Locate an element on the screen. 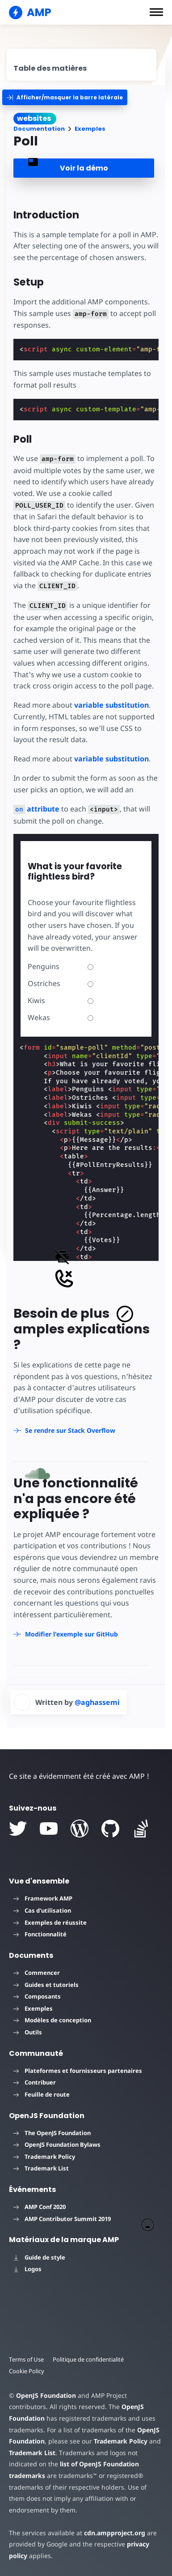 The width and height of the screenshot is (172, 2576). printing is unavailable or disabled is located at coordinates (62, 1256).